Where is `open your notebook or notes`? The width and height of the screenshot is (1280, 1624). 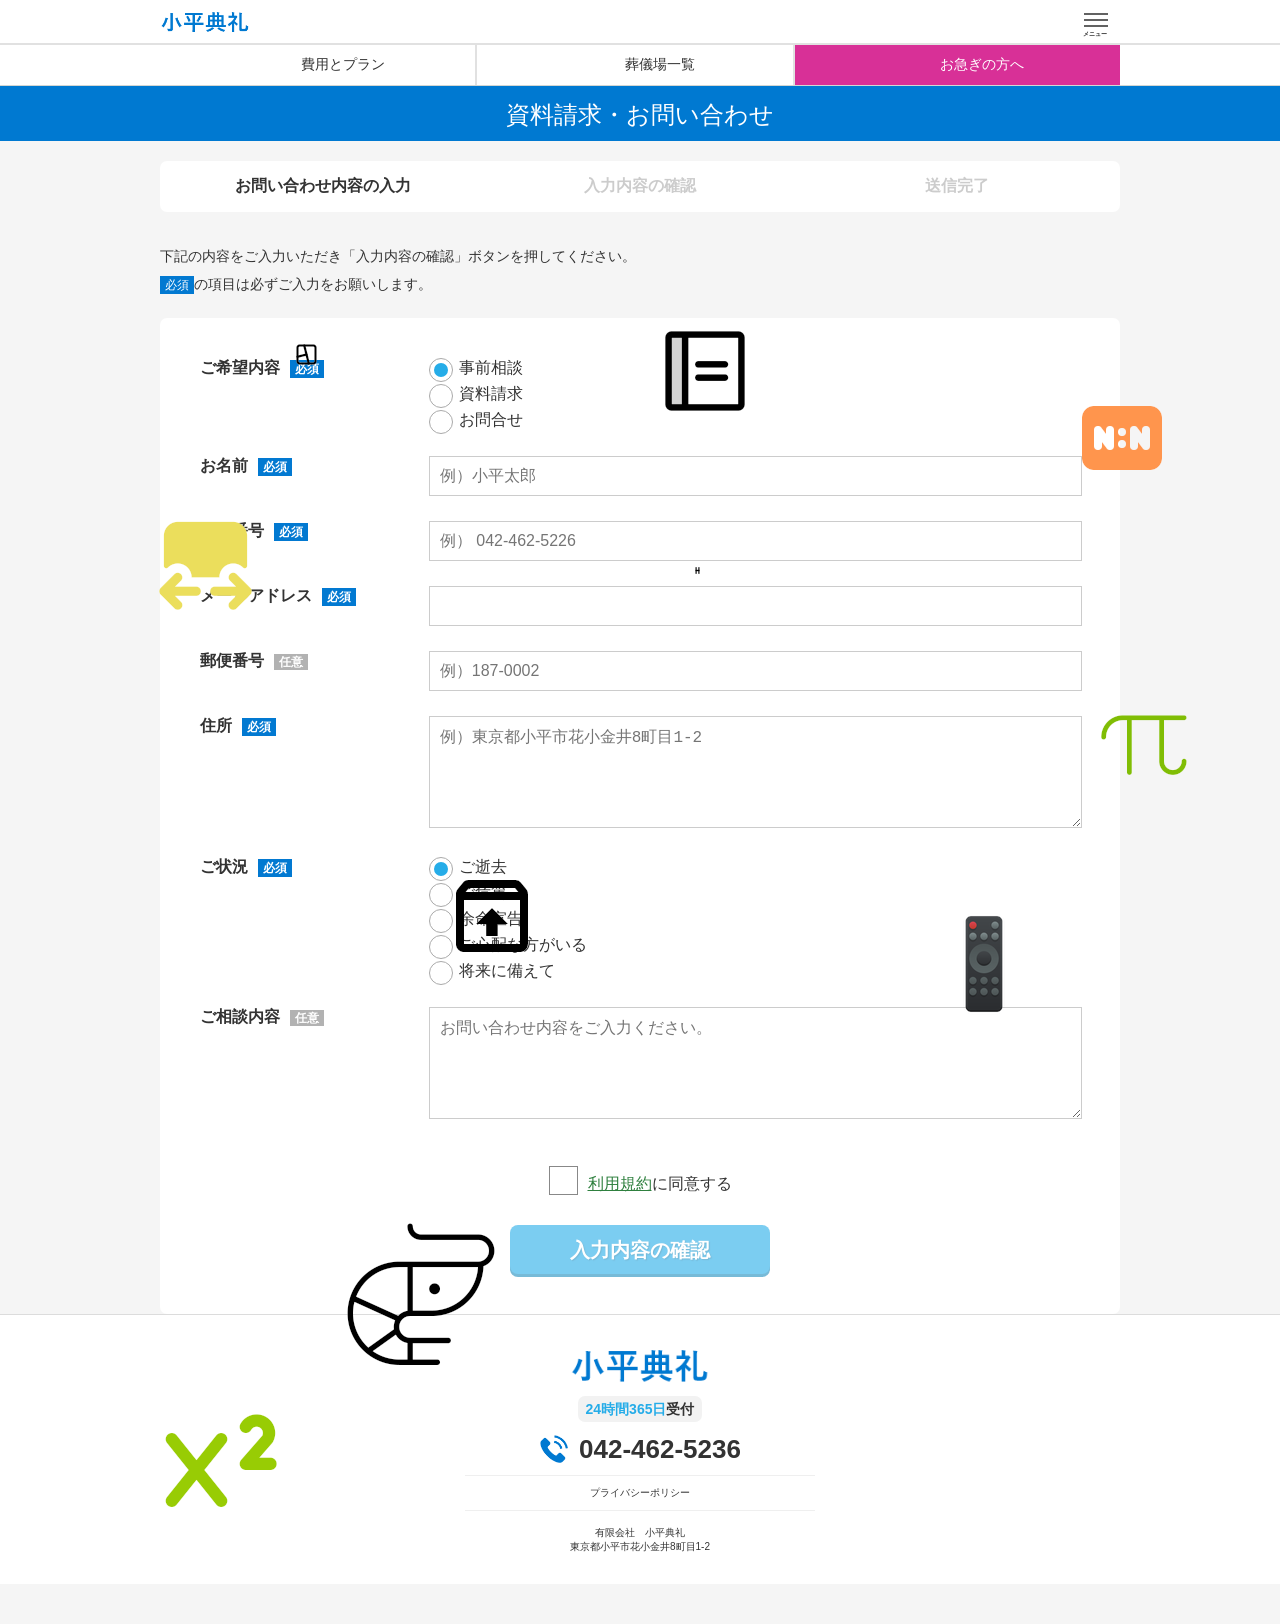 open your notebook or notes is located at coordinates (705, 371).